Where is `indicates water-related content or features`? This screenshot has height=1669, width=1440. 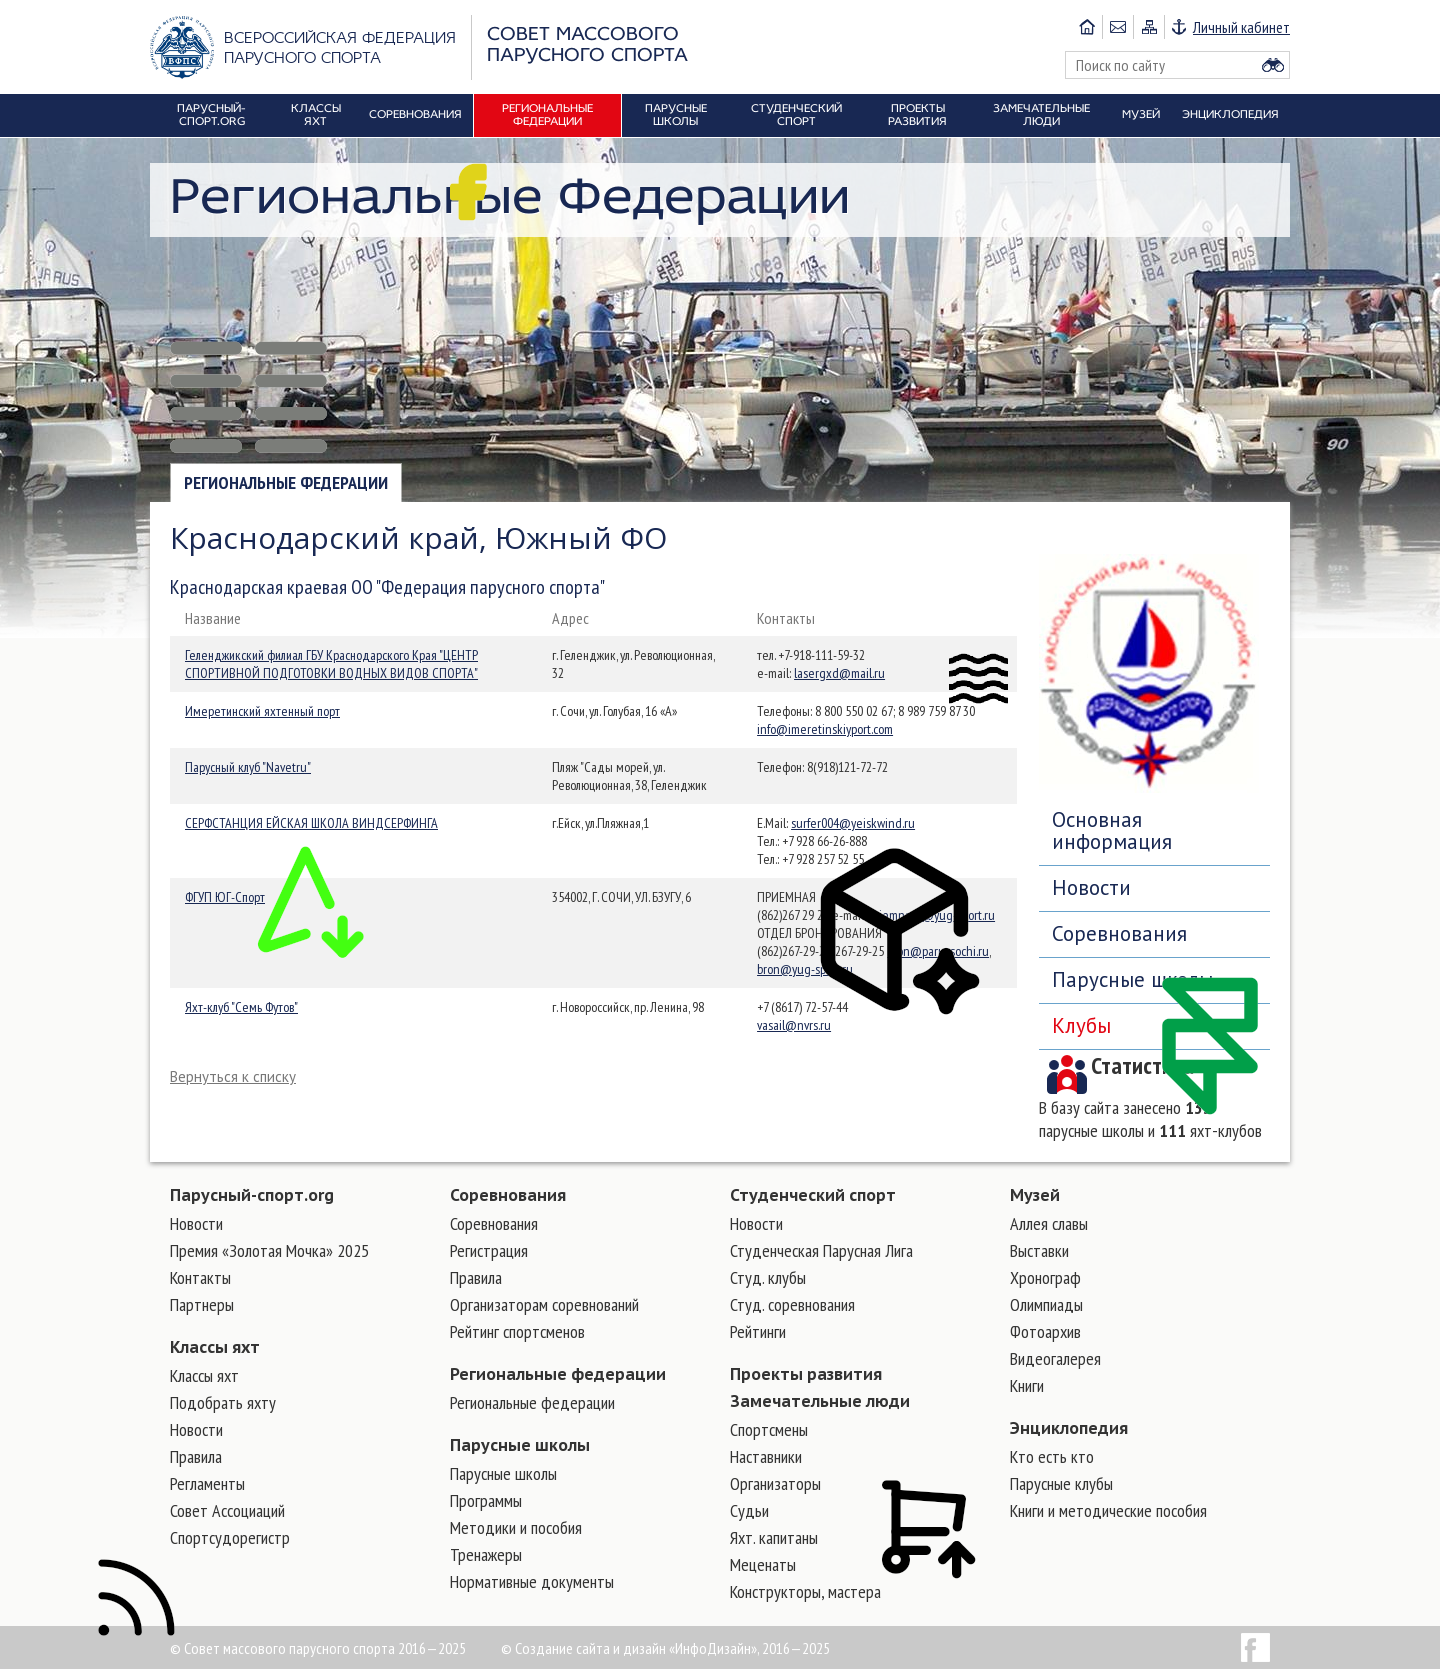 indicates water-related content or features is located at coordinates (978, 678).